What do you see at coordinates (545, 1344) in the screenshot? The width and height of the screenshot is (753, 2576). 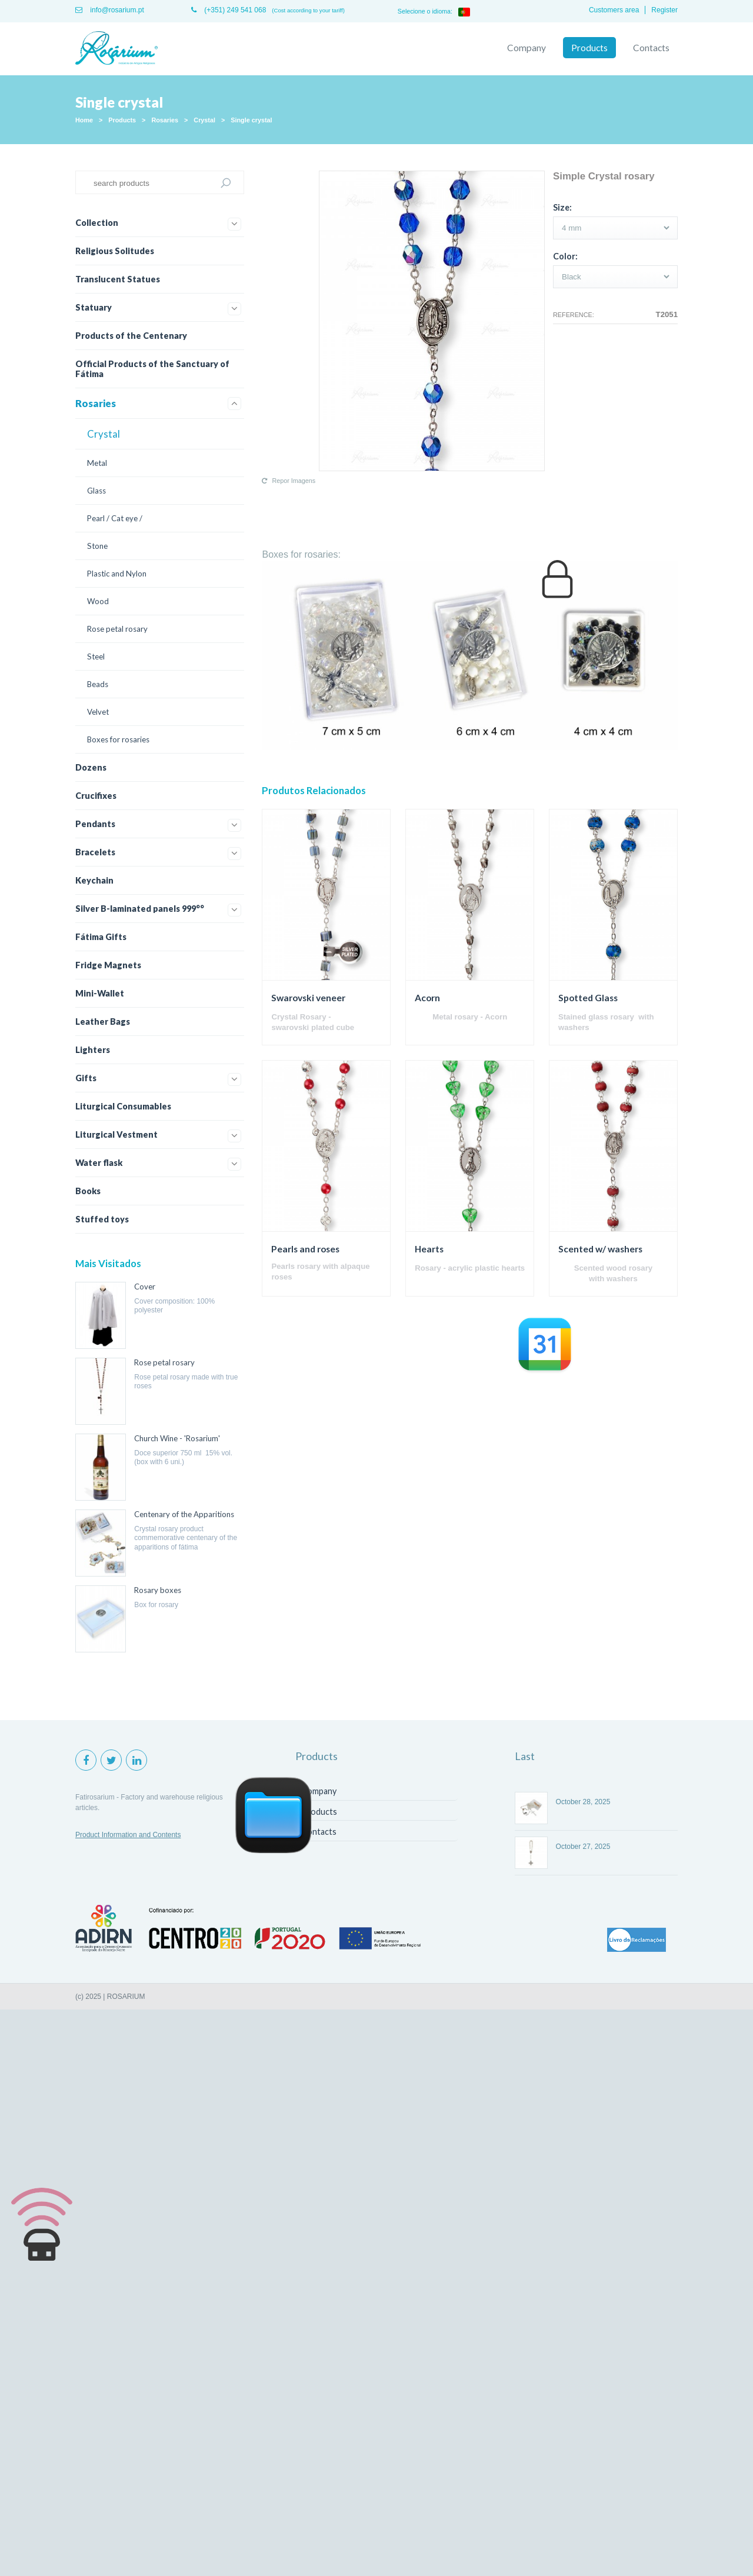 I see `open Google Calendar app` at bounding box center [545, 1344].